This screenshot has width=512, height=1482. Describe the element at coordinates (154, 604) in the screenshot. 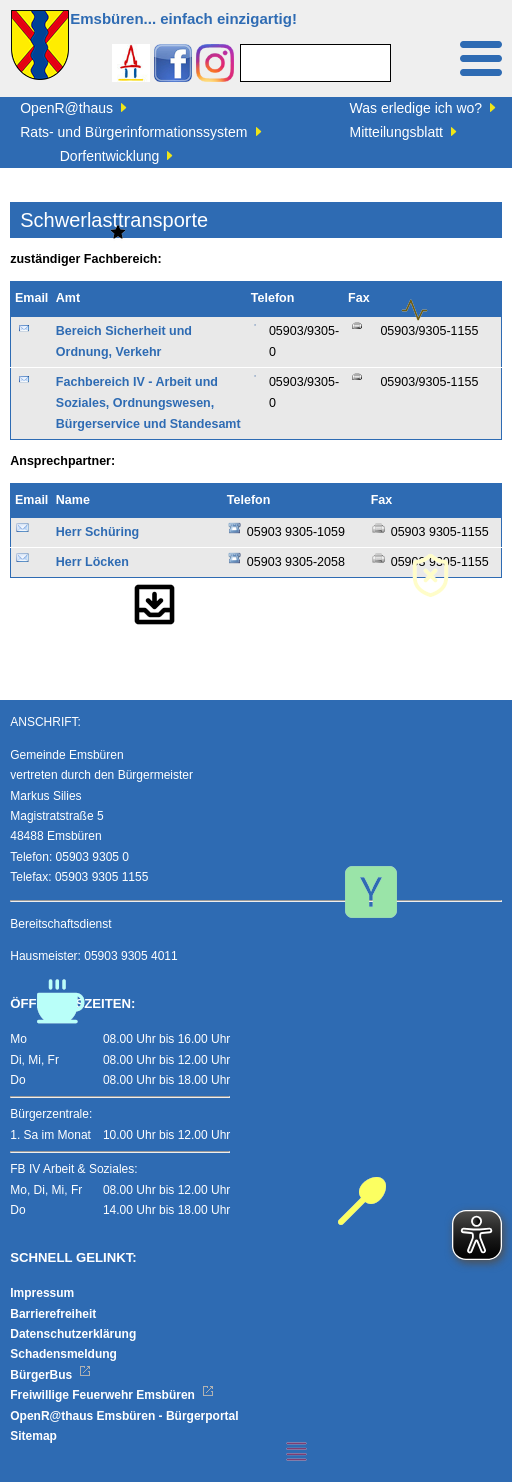

I see `download file to inbox or tray` at that location.